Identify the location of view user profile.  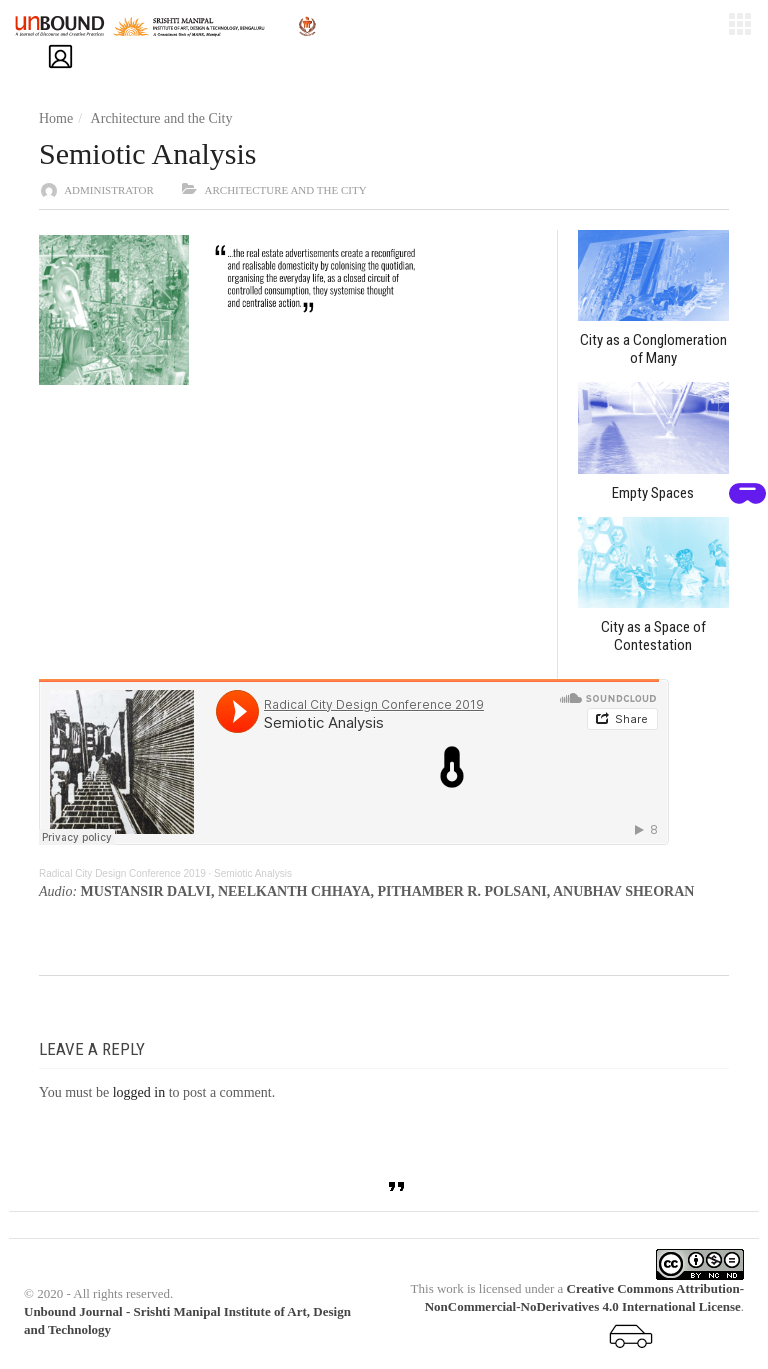
(60, 56).